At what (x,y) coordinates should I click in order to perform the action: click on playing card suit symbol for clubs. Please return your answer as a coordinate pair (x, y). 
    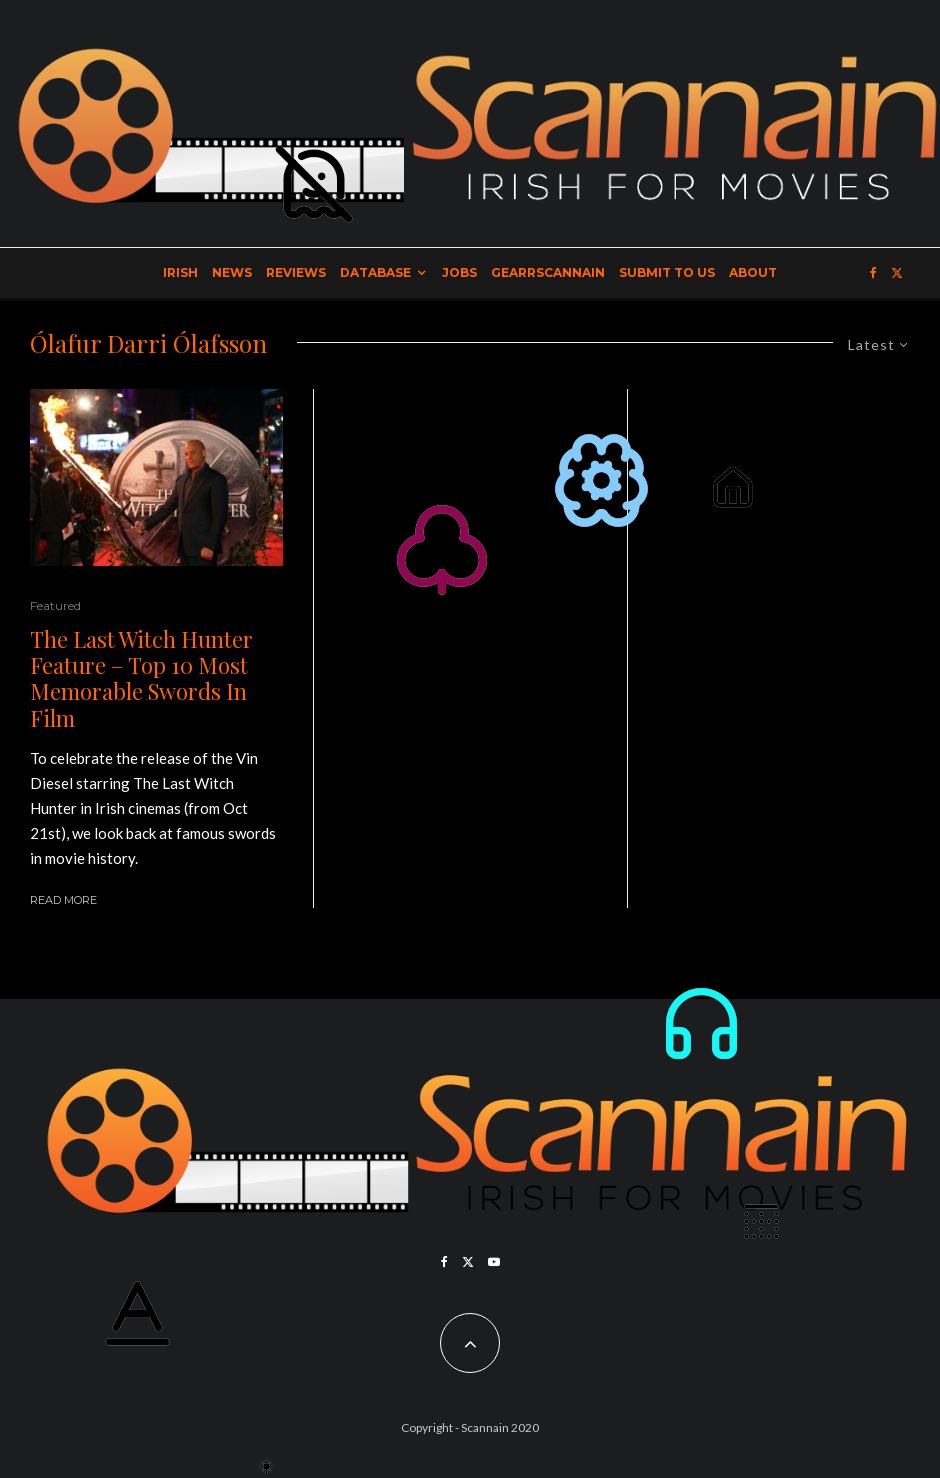
    Looking at the image, I should click on (442, 550).